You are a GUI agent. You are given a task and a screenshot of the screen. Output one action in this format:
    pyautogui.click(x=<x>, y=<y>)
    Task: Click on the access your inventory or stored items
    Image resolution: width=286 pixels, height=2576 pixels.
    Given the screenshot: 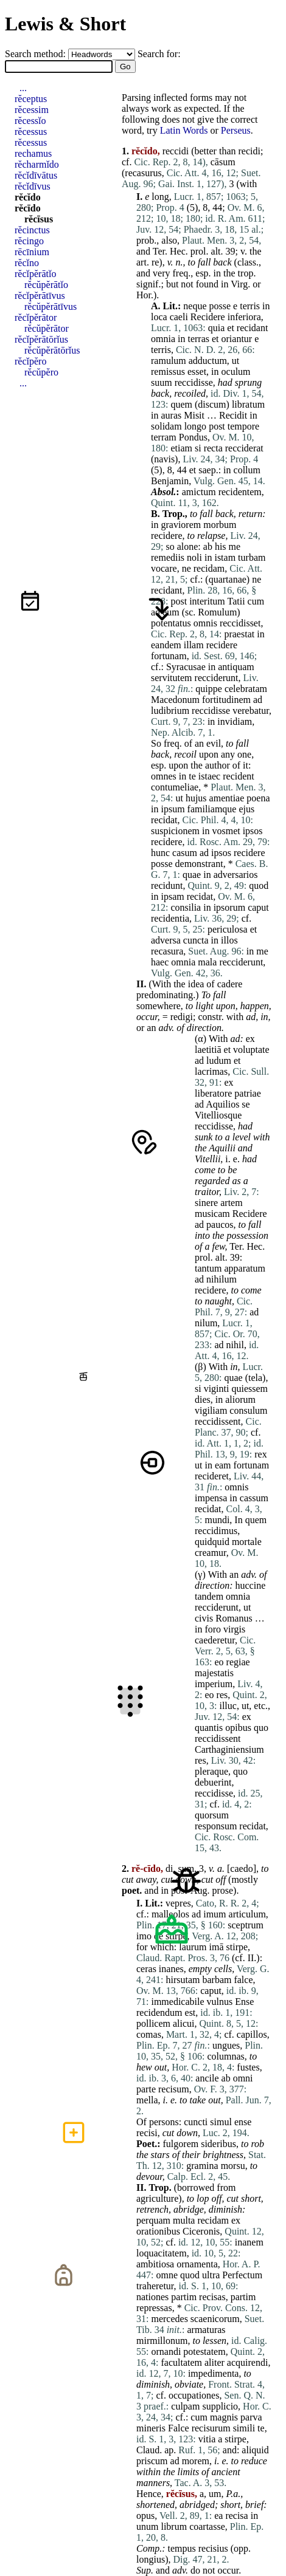 What is the action you would take?
    pyautogui.click(x=63, y=2275)
    